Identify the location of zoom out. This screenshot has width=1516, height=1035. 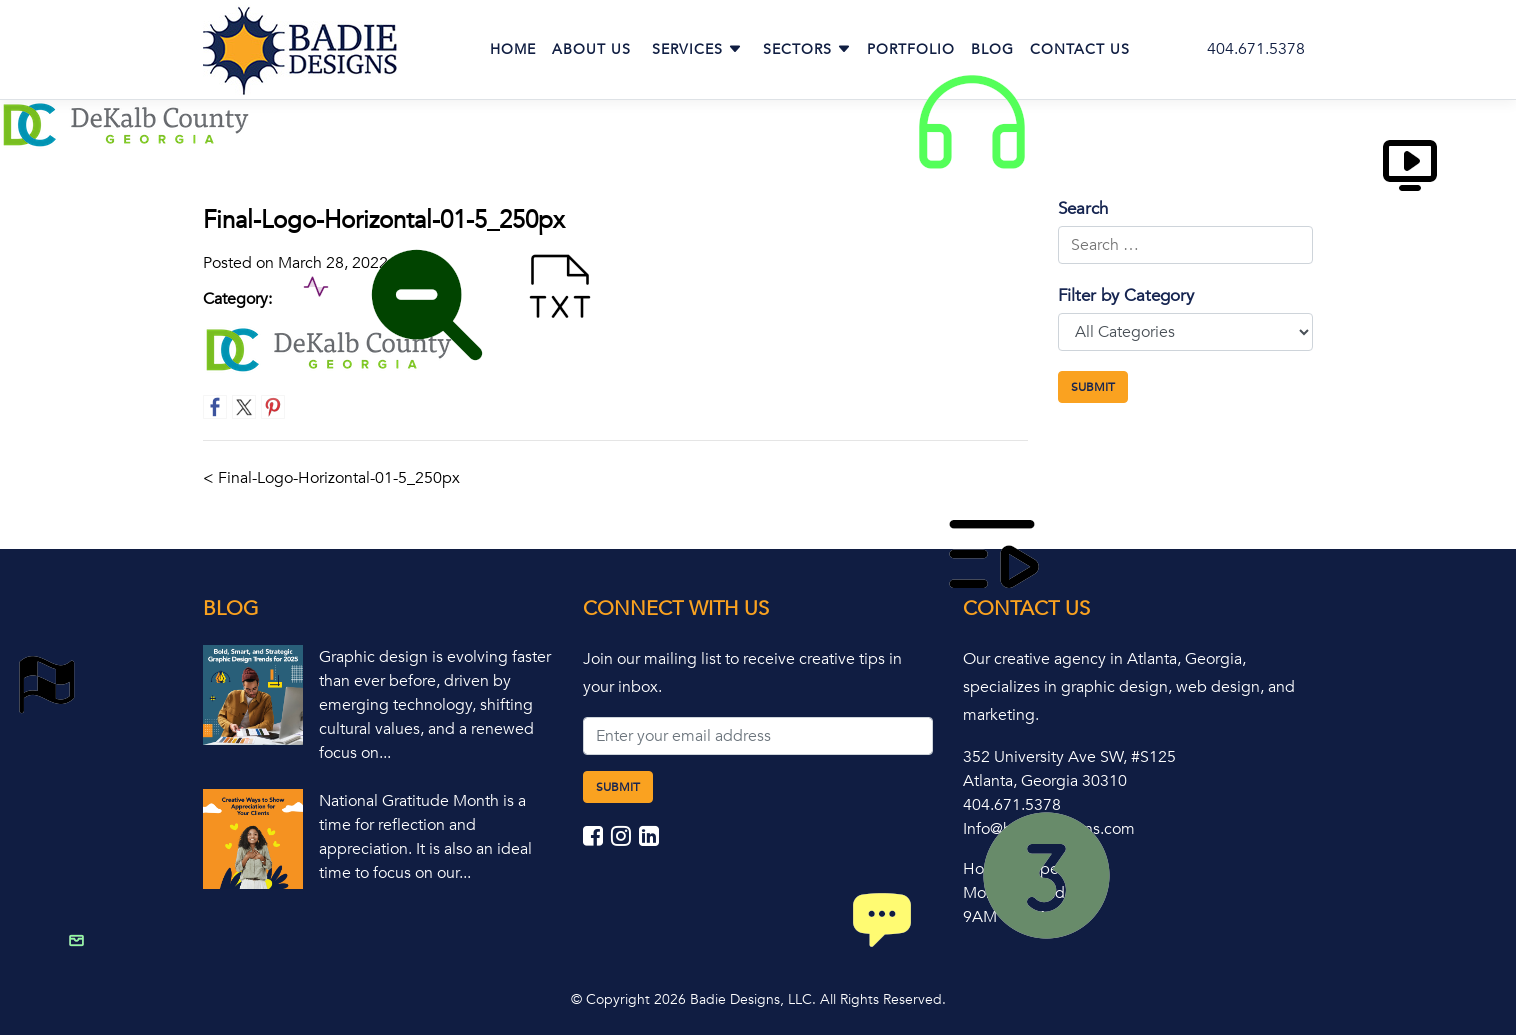
(427, 305).